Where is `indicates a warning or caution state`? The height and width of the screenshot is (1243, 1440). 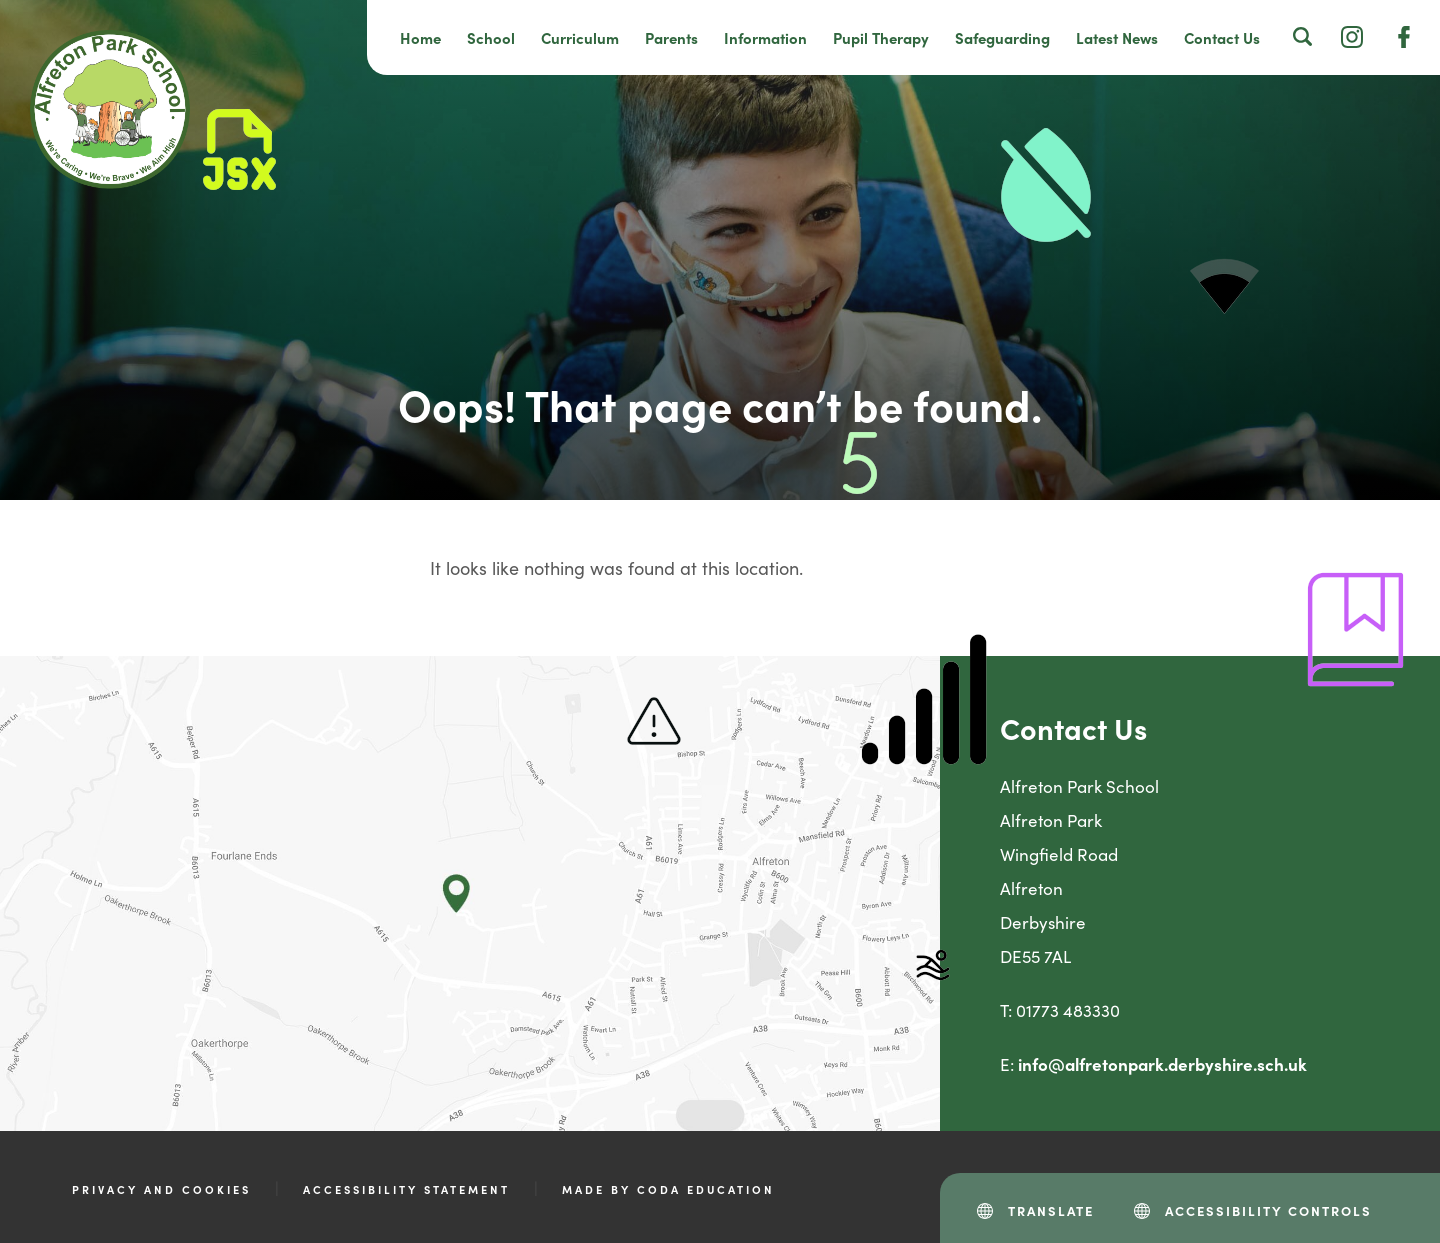
indicates a warning or caution state is located at coordinates (654, 722).